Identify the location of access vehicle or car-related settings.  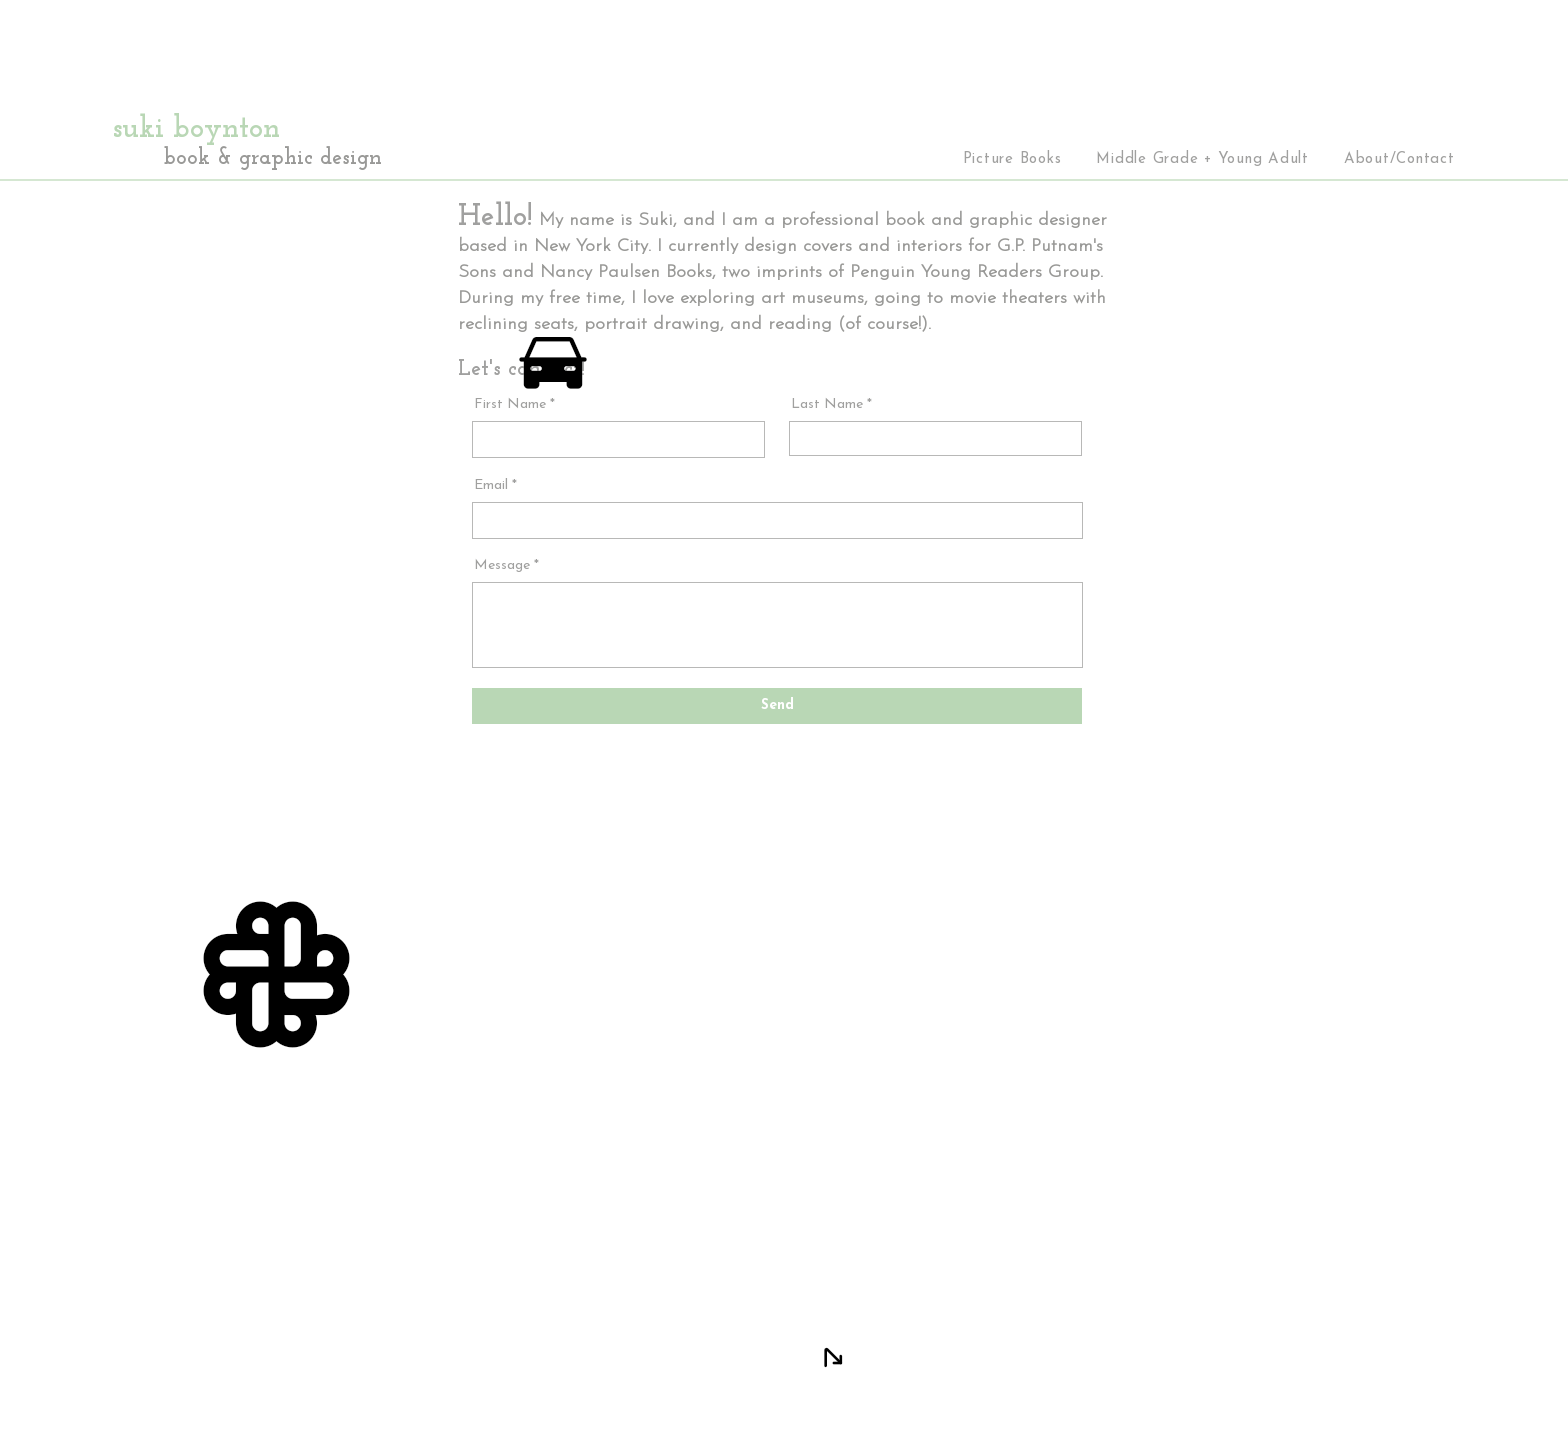
(553, 364).